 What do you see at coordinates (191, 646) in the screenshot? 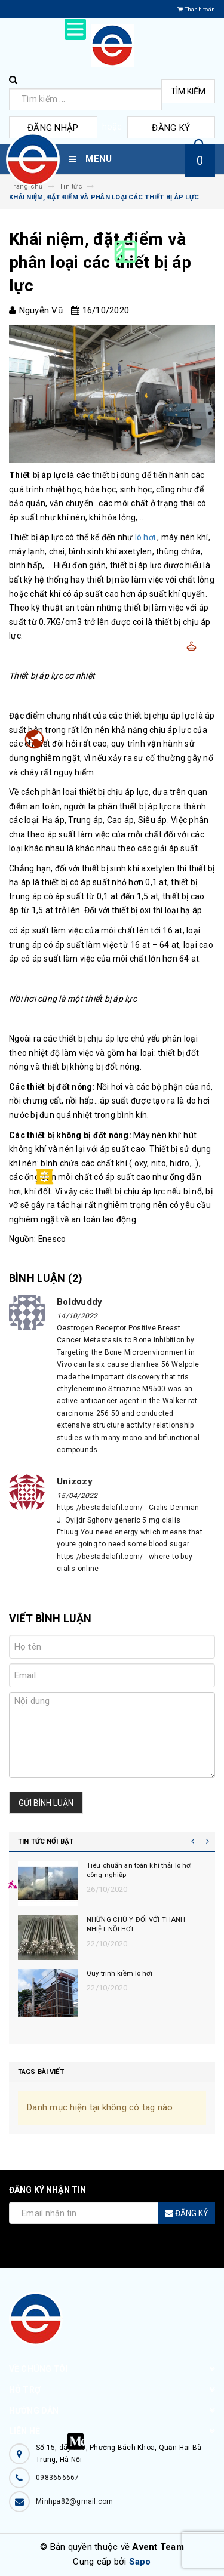
I see `access wardrobe or clothing options` at bounding box center [191, 646].